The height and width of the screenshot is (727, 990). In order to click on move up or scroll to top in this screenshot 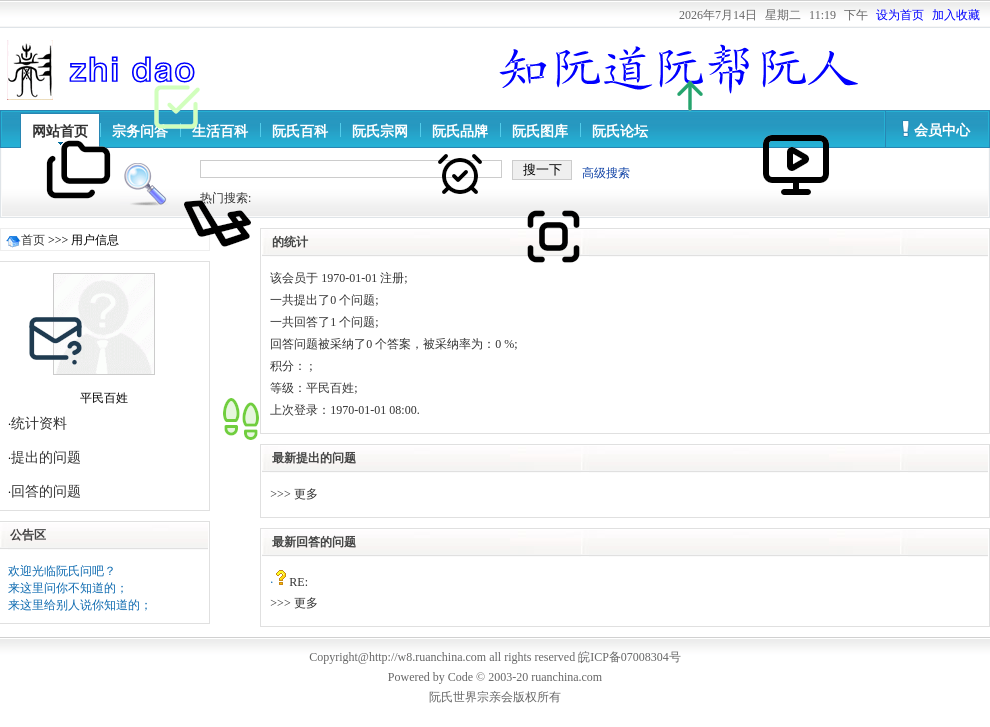, I will do `click(690, 96)`.